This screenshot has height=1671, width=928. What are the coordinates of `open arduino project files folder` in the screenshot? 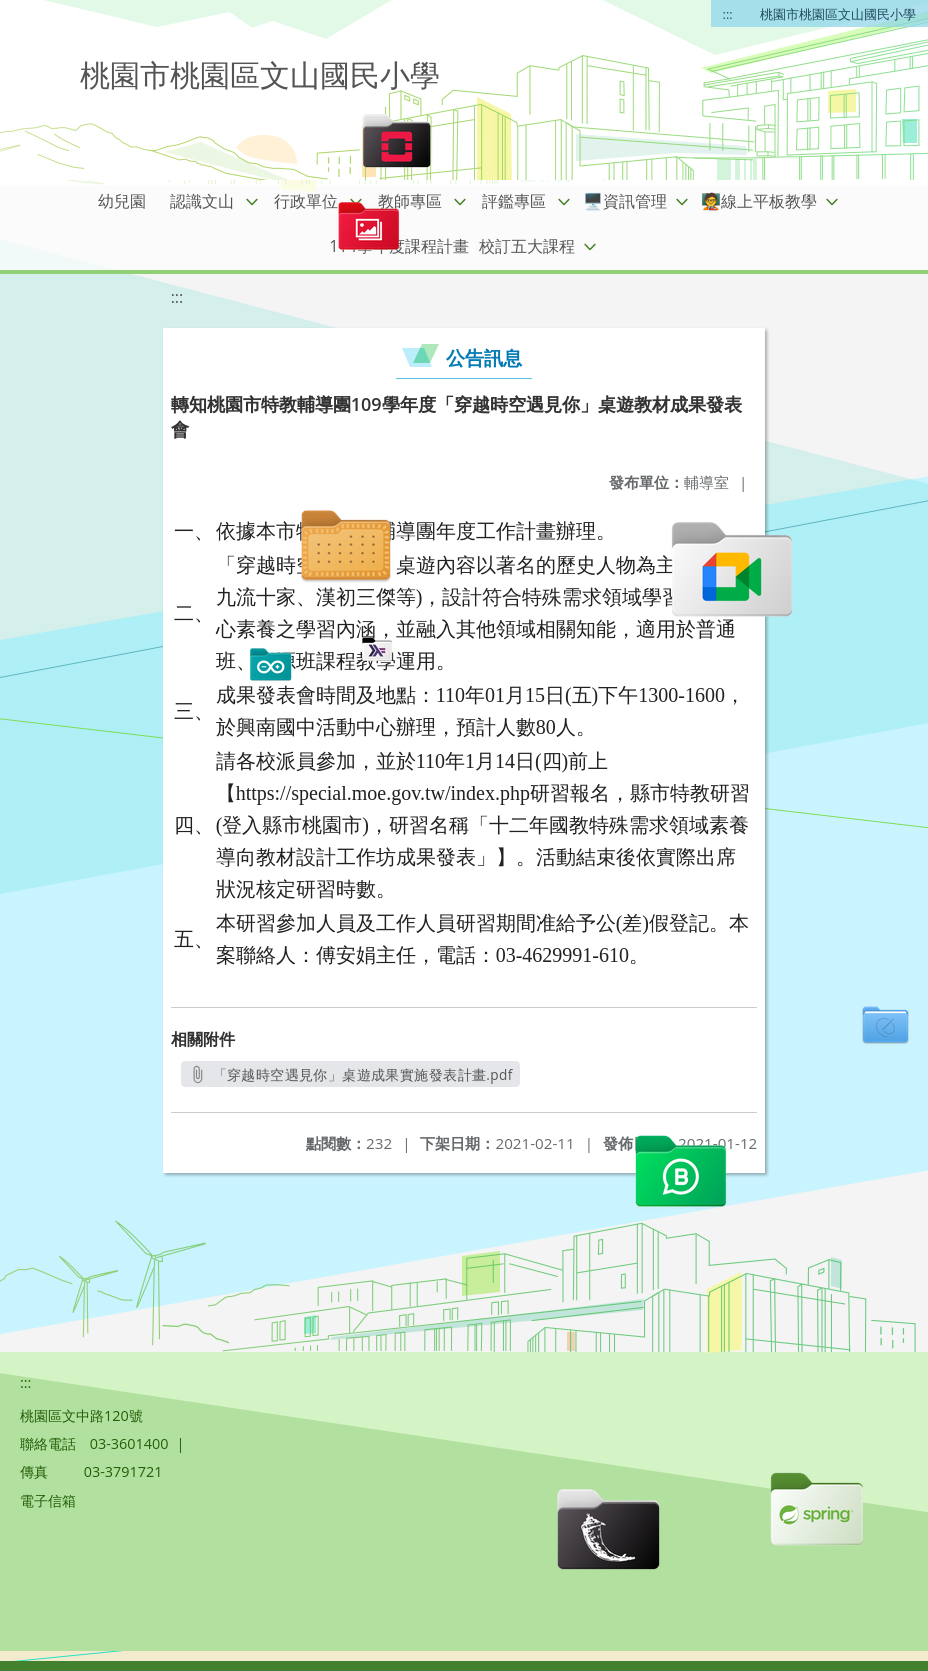 It's located at (270, 665).